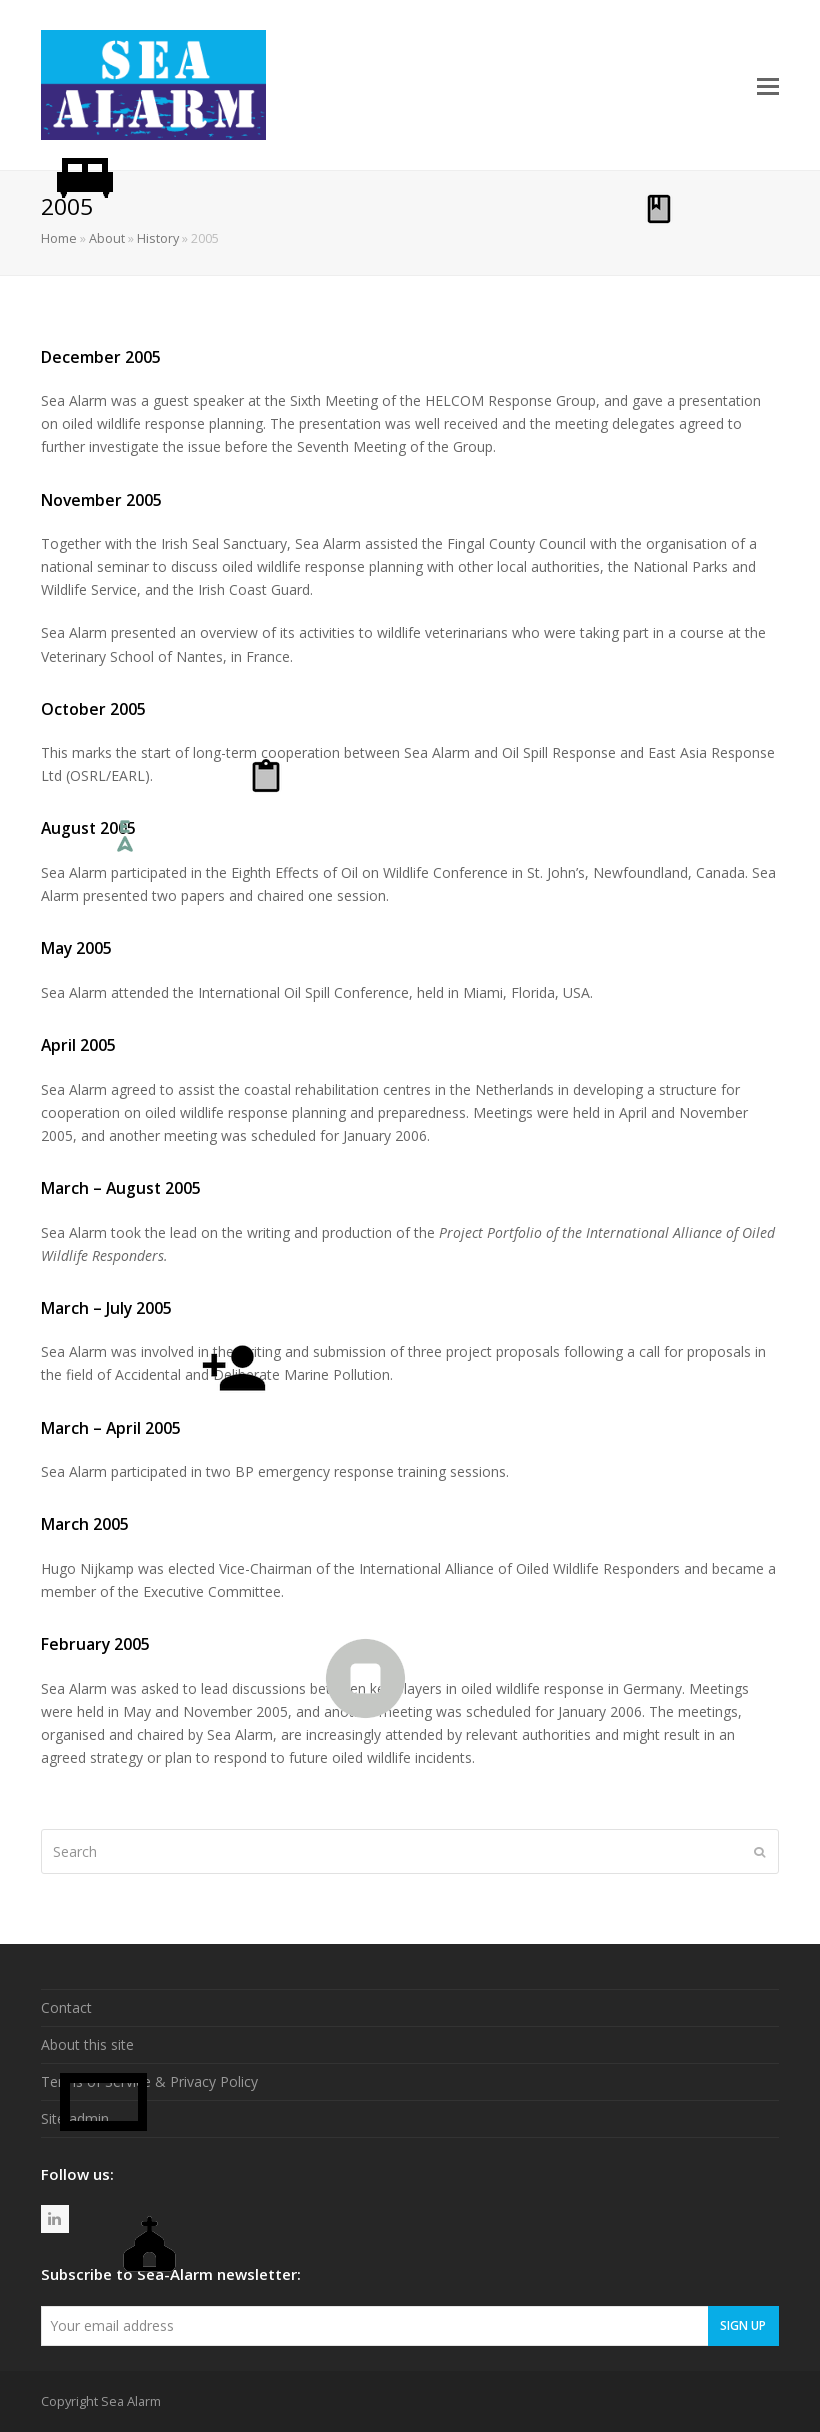 The width and height of the screenshot is (820, 2432). I want to click on view bedroom or sleeping accommodations, so click(85, 178).